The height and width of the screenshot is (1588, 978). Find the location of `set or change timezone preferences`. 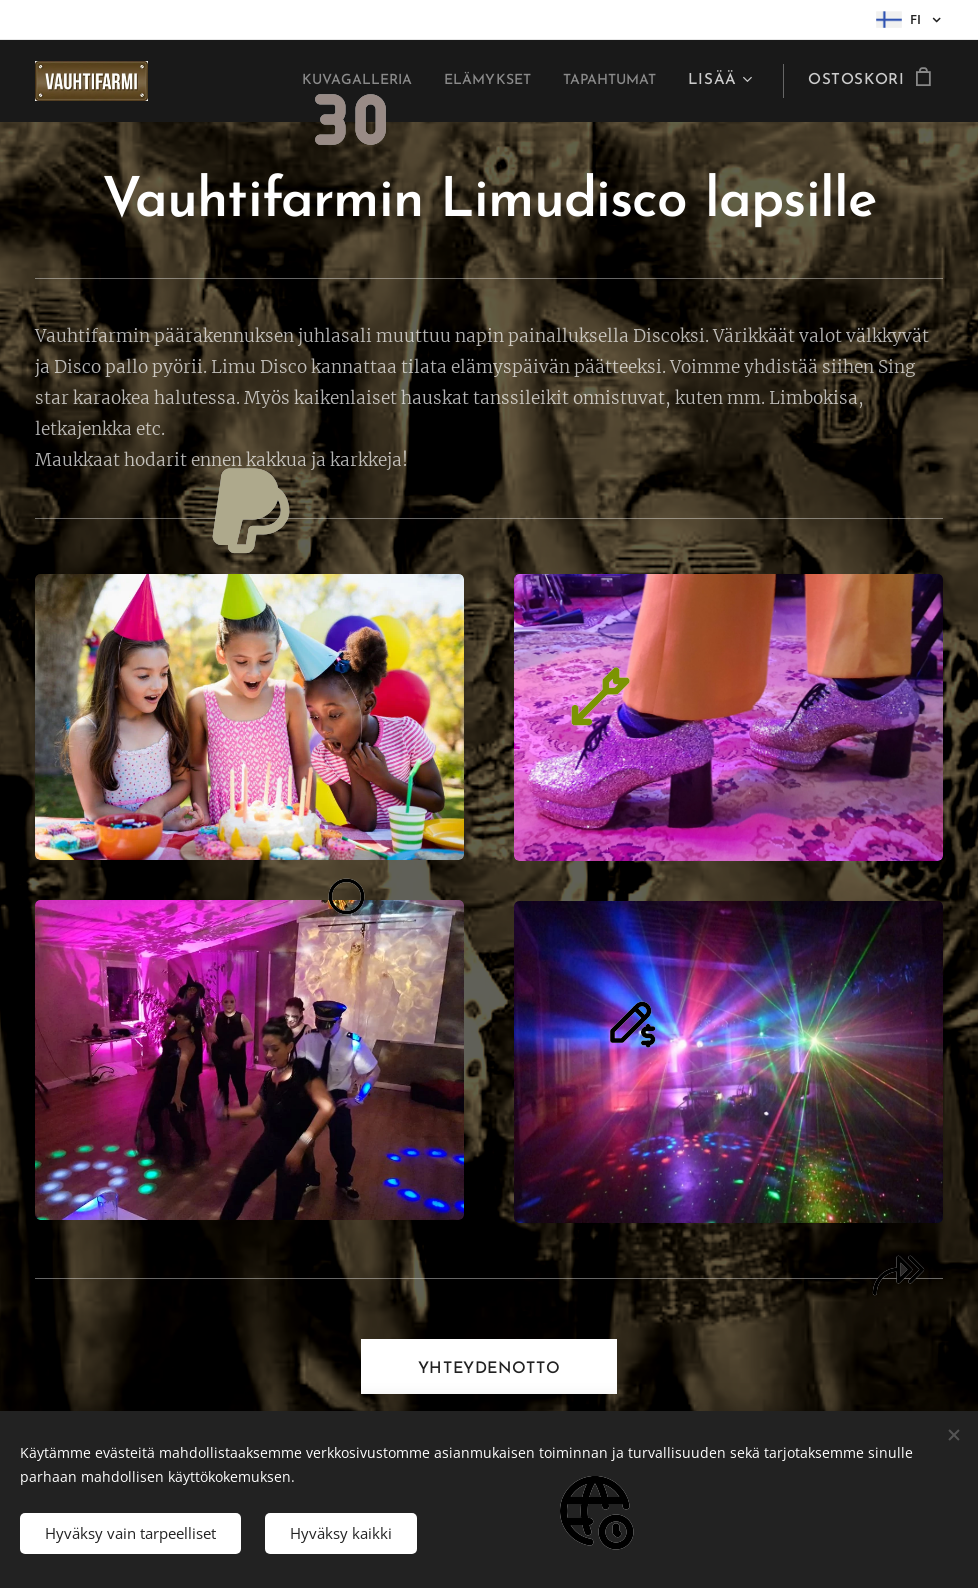

set or change timezone preferences is located at coordinates (595, 1511).